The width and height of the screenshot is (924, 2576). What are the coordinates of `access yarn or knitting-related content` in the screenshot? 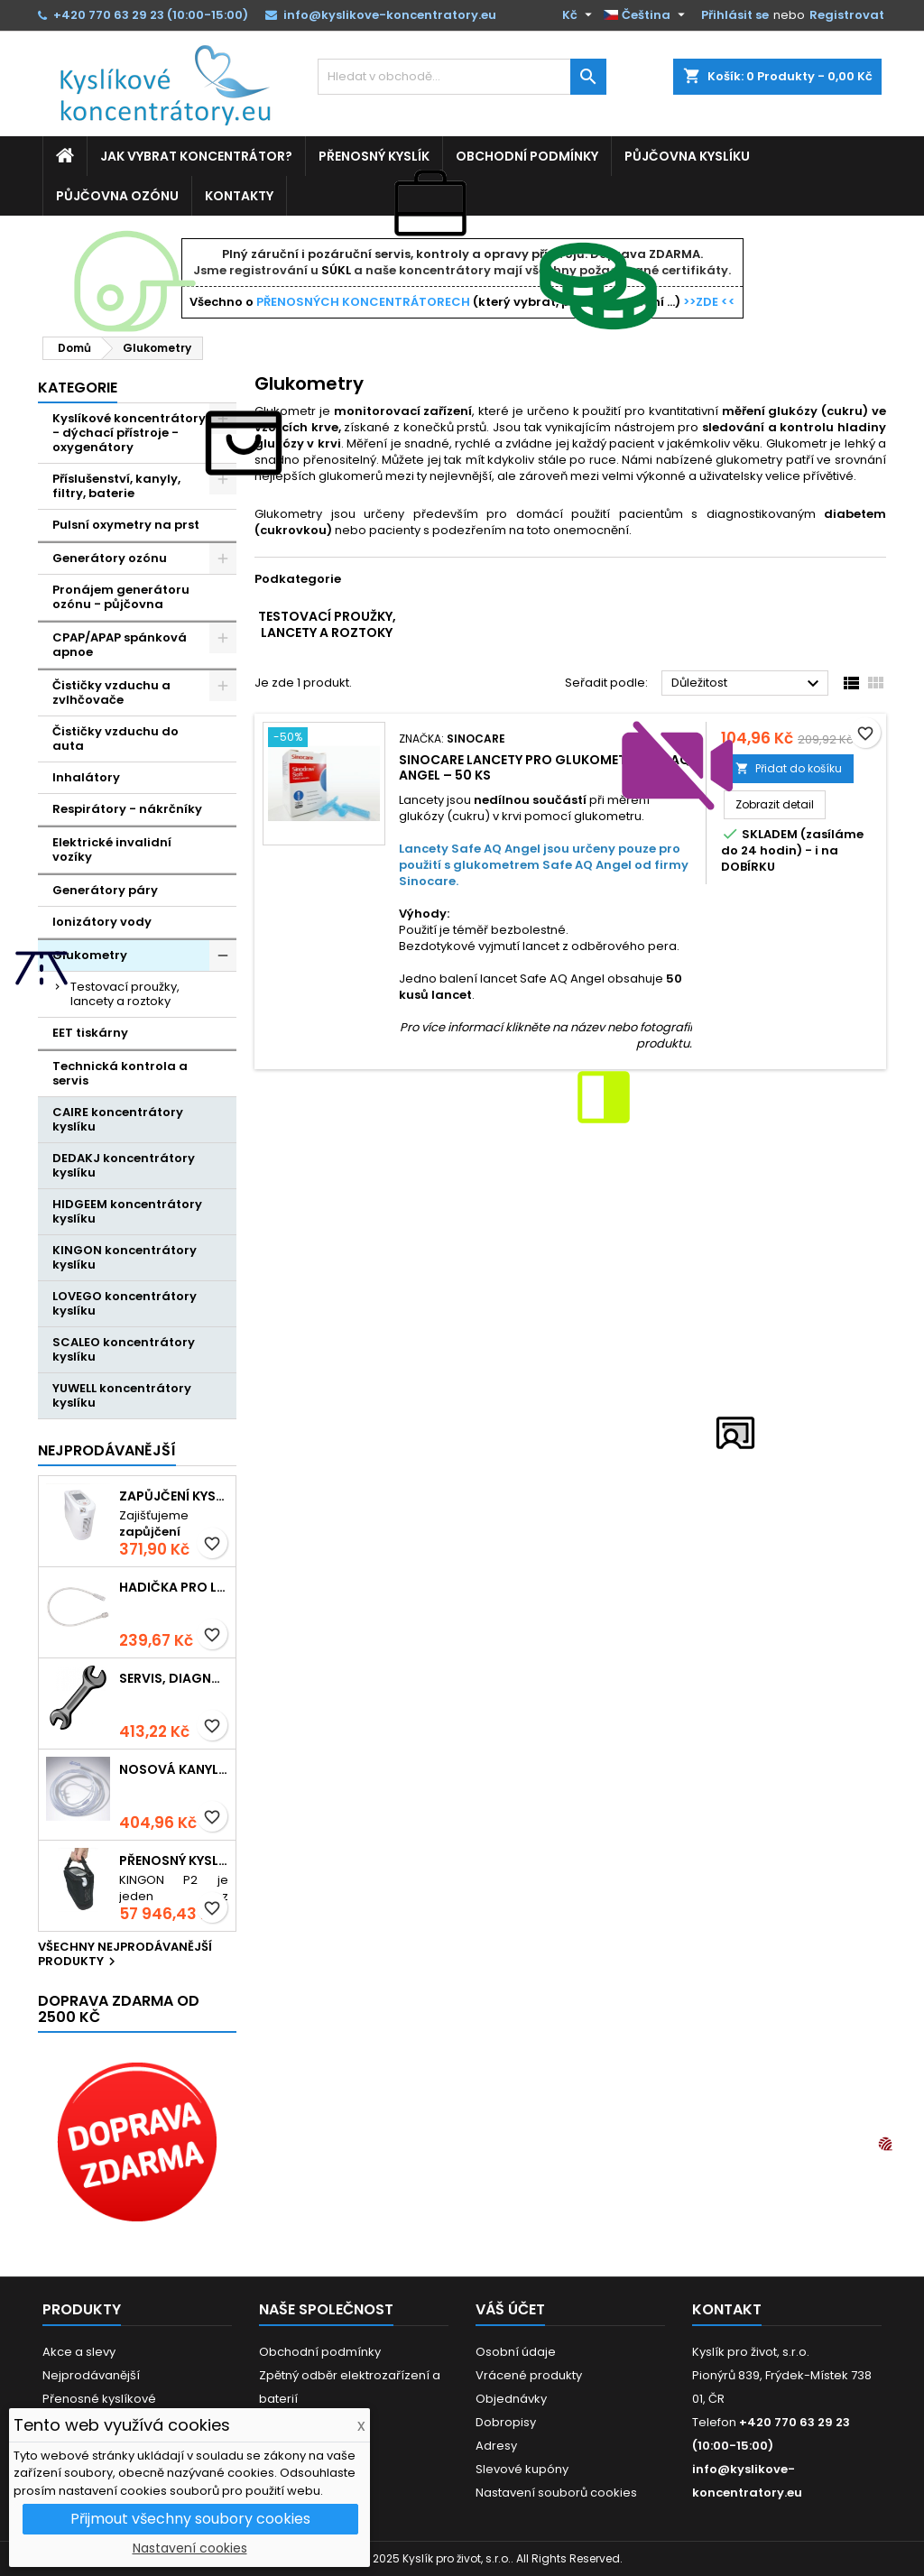 It's located at (885, 2144).